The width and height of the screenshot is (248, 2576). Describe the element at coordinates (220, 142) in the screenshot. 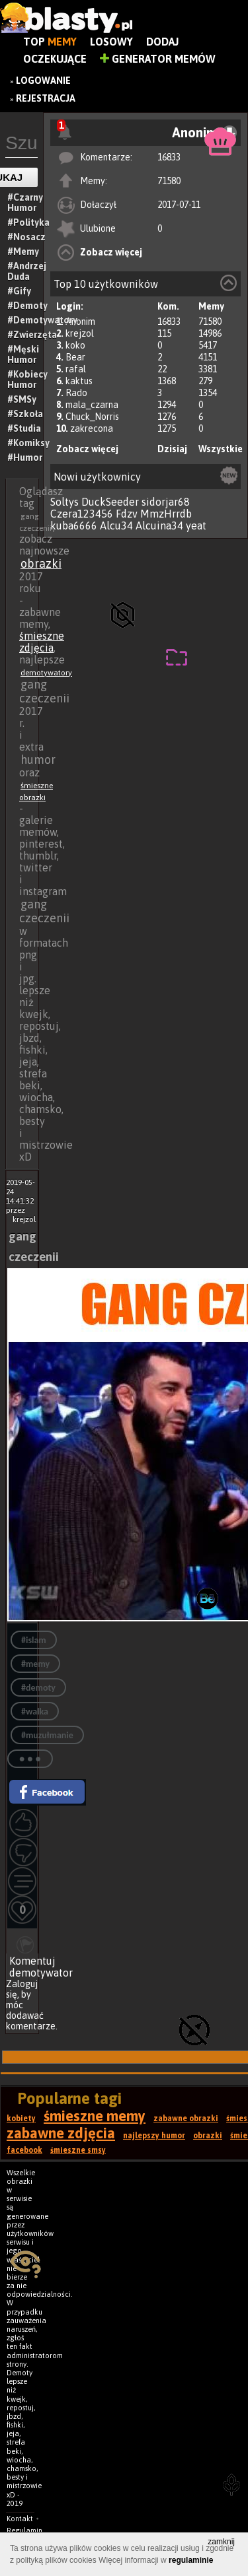

I see `access cooking or recipe features` at that location.